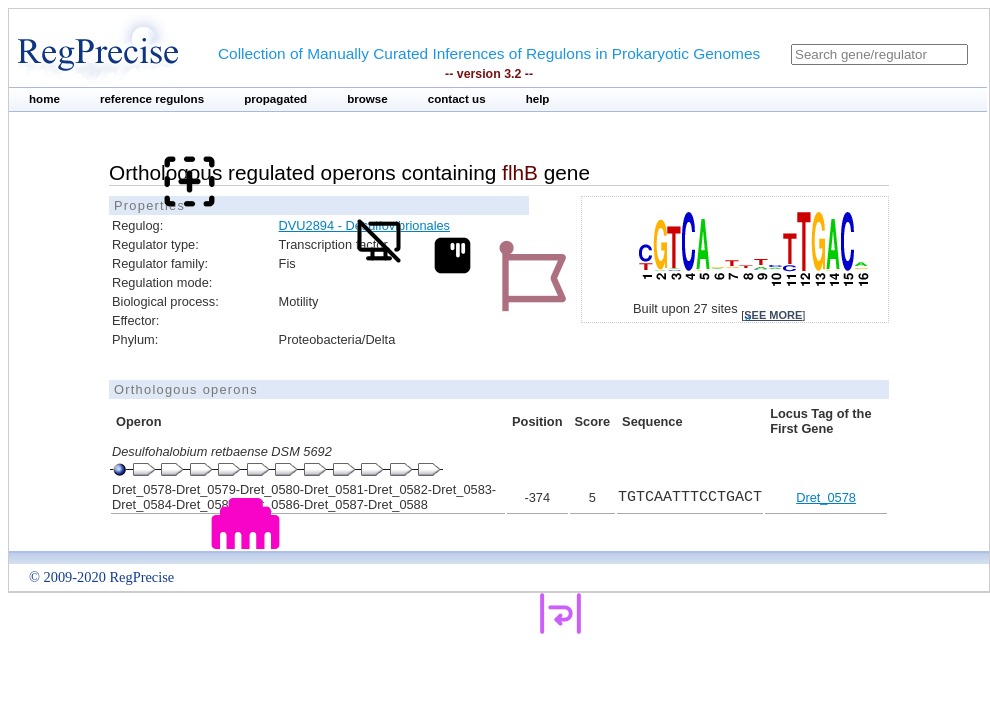 Image resolution: width=990 pixels, height=720 pixels. Describe the element at coordinates (533, 276) in the screenshot. I see `flag or bookmark an item` at that location.